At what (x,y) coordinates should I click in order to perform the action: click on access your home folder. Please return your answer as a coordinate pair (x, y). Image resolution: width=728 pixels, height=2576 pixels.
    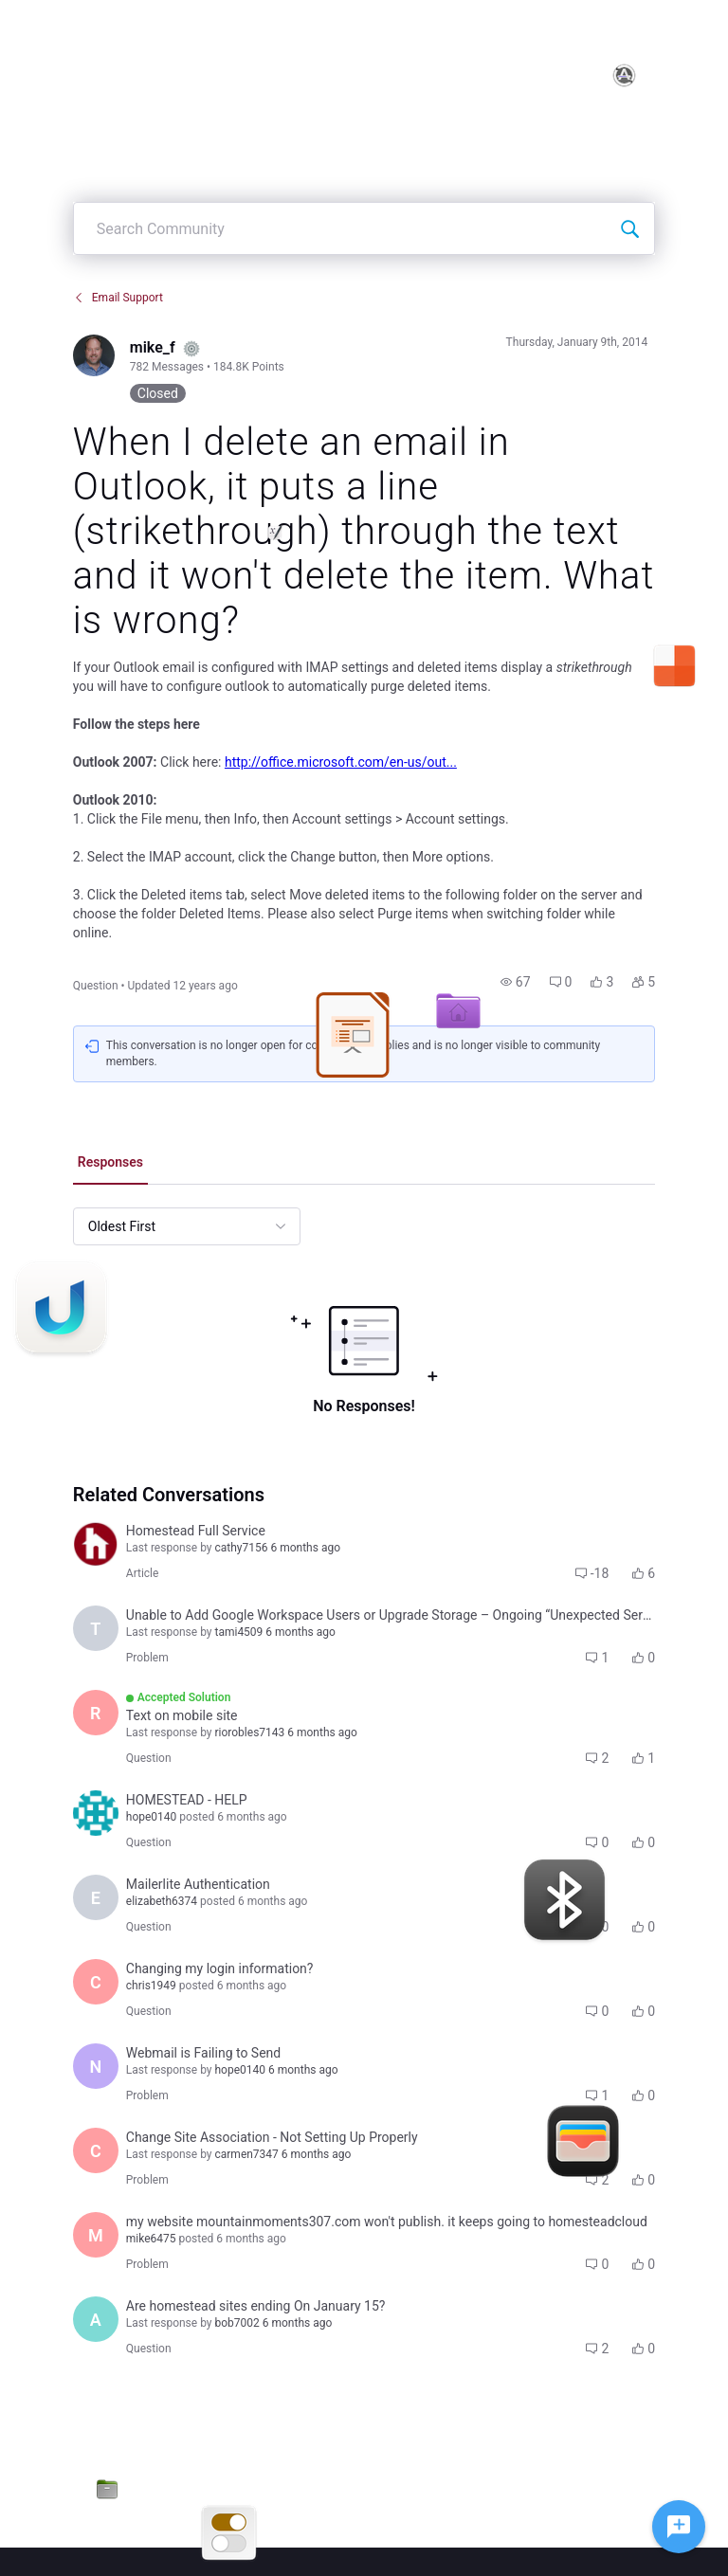
    Looking at the image, I should click on (458, 1010).